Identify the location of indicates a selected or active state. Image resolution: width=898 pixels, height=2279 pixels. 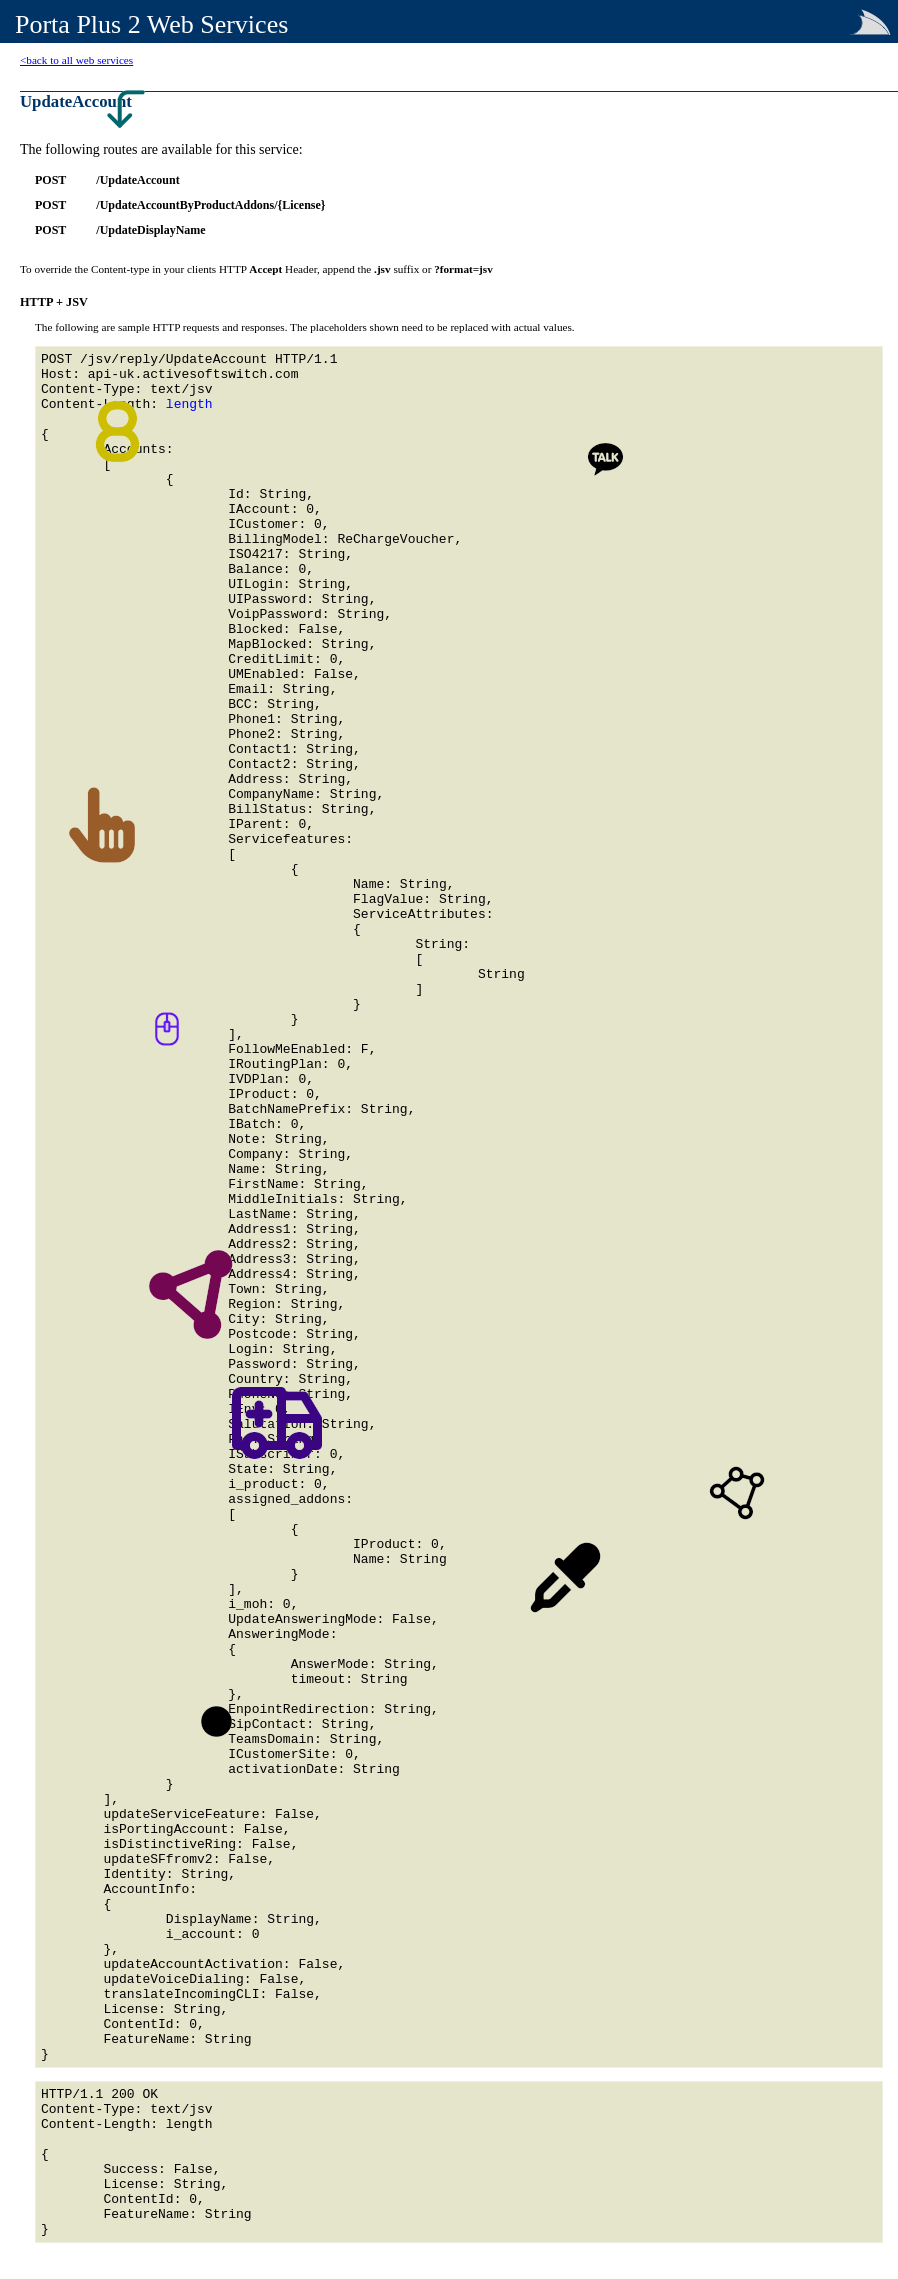
(216, 1721).